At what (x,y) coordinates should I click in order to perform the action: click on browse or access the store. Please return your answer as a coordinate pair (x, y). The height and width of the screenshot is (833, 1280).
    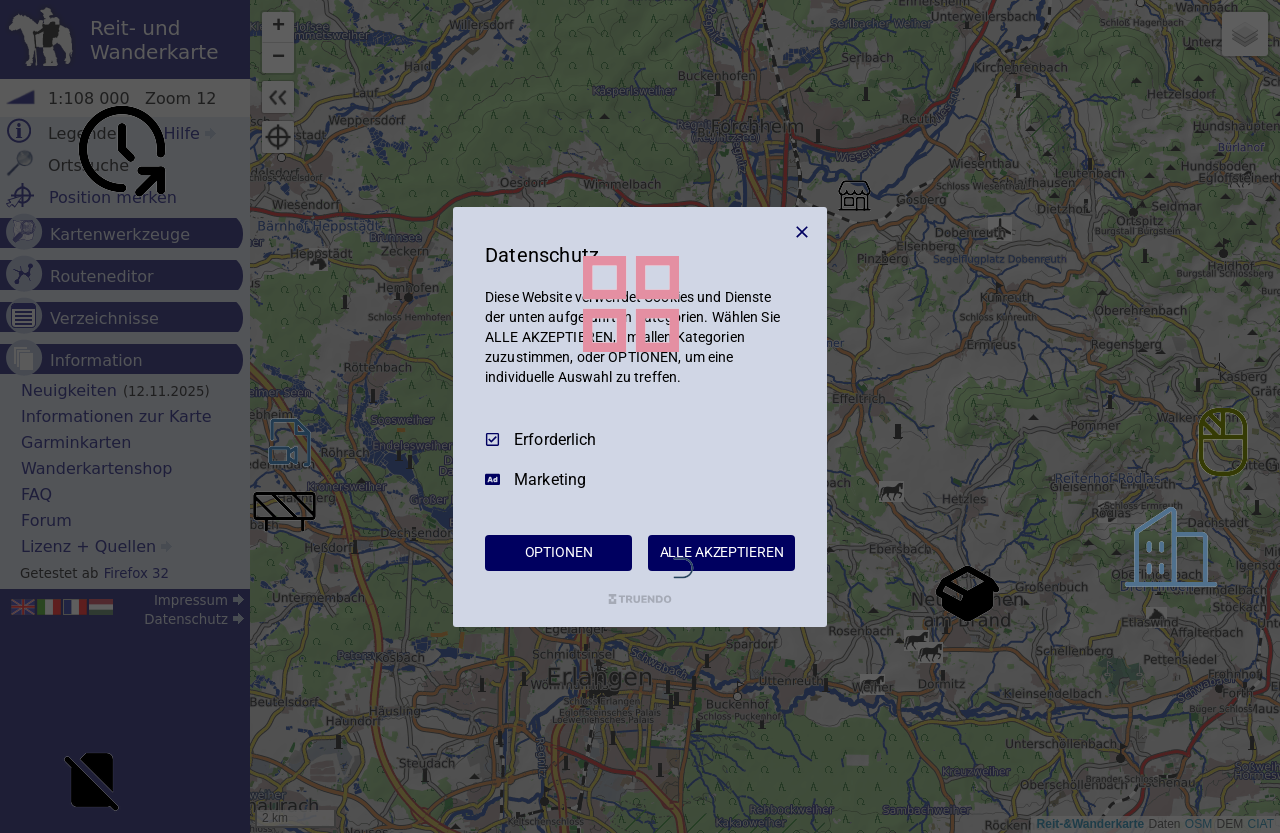
    Looking at the image, I should click on (854, 195).